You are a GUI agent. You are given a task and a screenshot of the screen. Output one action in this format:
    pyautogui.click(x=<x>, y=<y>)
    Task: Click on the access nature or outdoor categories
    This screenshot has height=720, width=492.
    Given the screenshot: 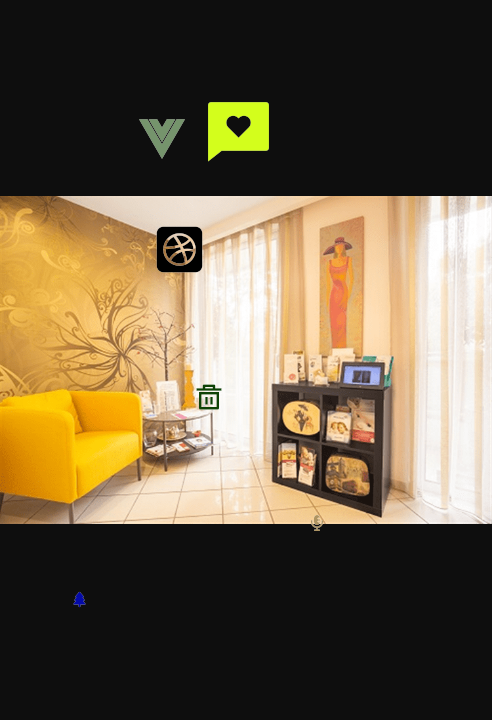 What is the action you would take?
    pyautogui.click(x=79, y=599)
    